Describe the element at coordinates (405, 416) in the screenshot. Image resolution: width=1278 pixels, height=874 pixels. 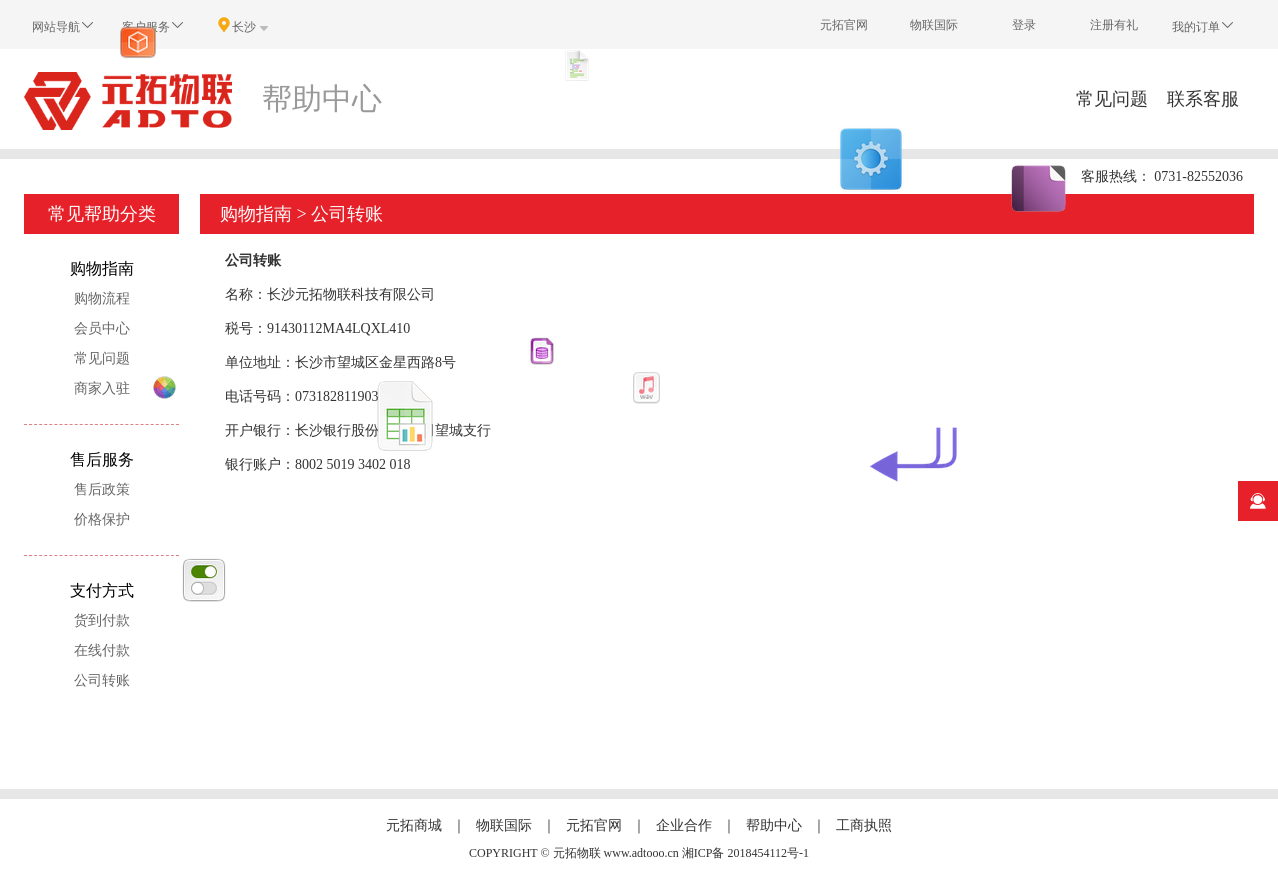
I see `open a spreadsheet file` at that location.